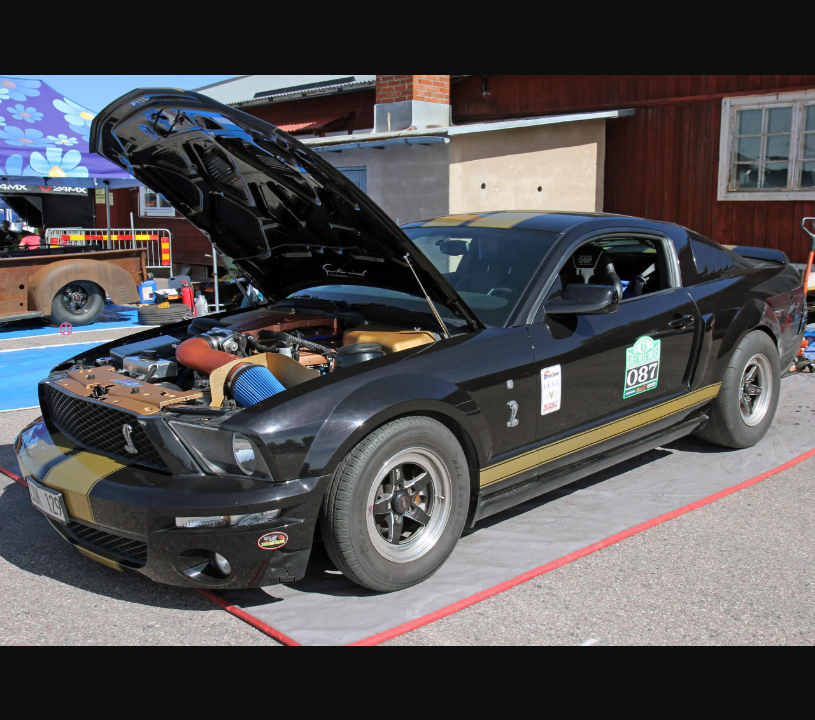  What do you see at coordinates (66, 329) in the screenshot?
I see `access soccer or football content` at bounding box center [66, 329].